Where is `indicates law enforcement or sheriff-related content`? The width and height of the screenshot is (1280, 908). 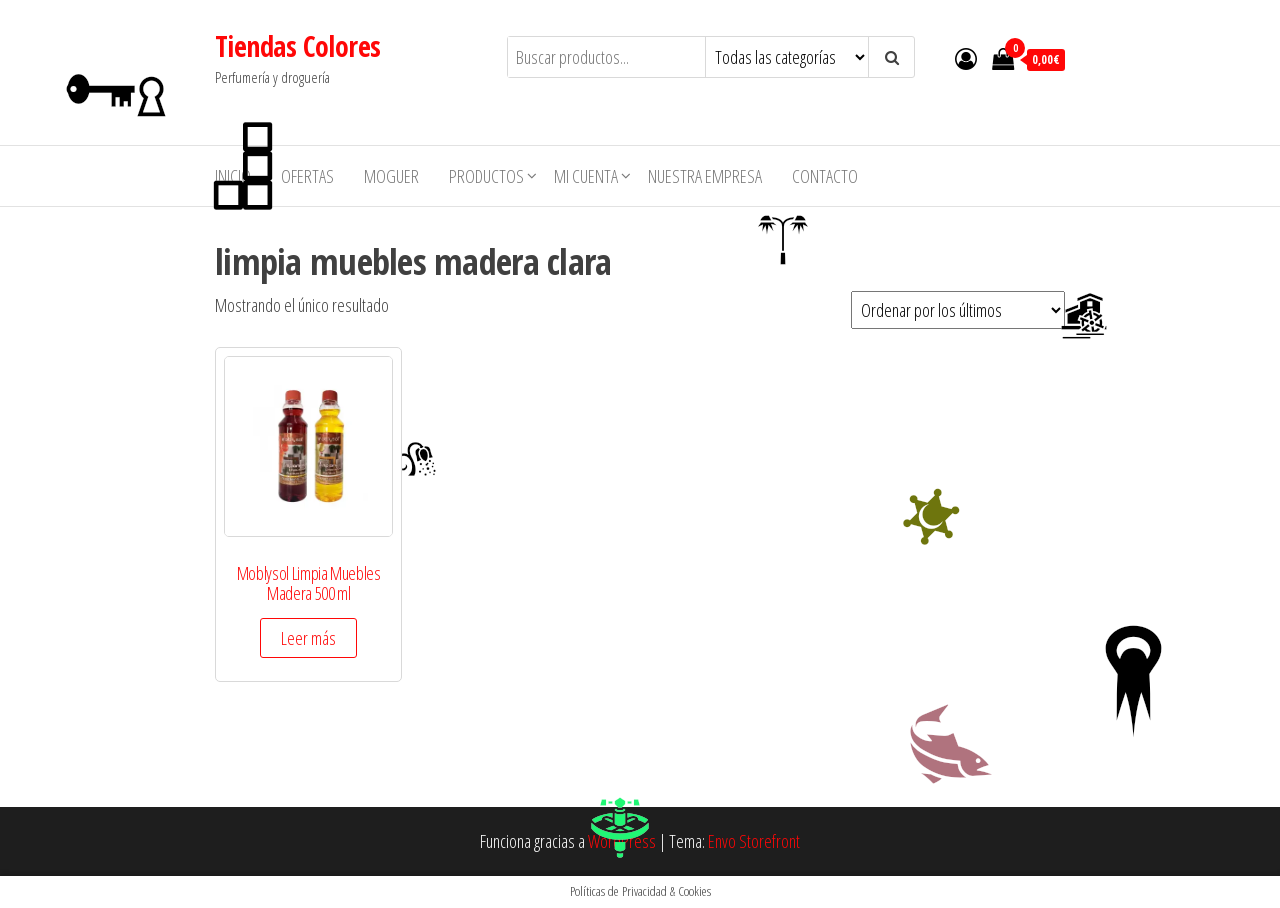 indicates law enforcement or sheriff-related content is located at coordinates (931, 516).